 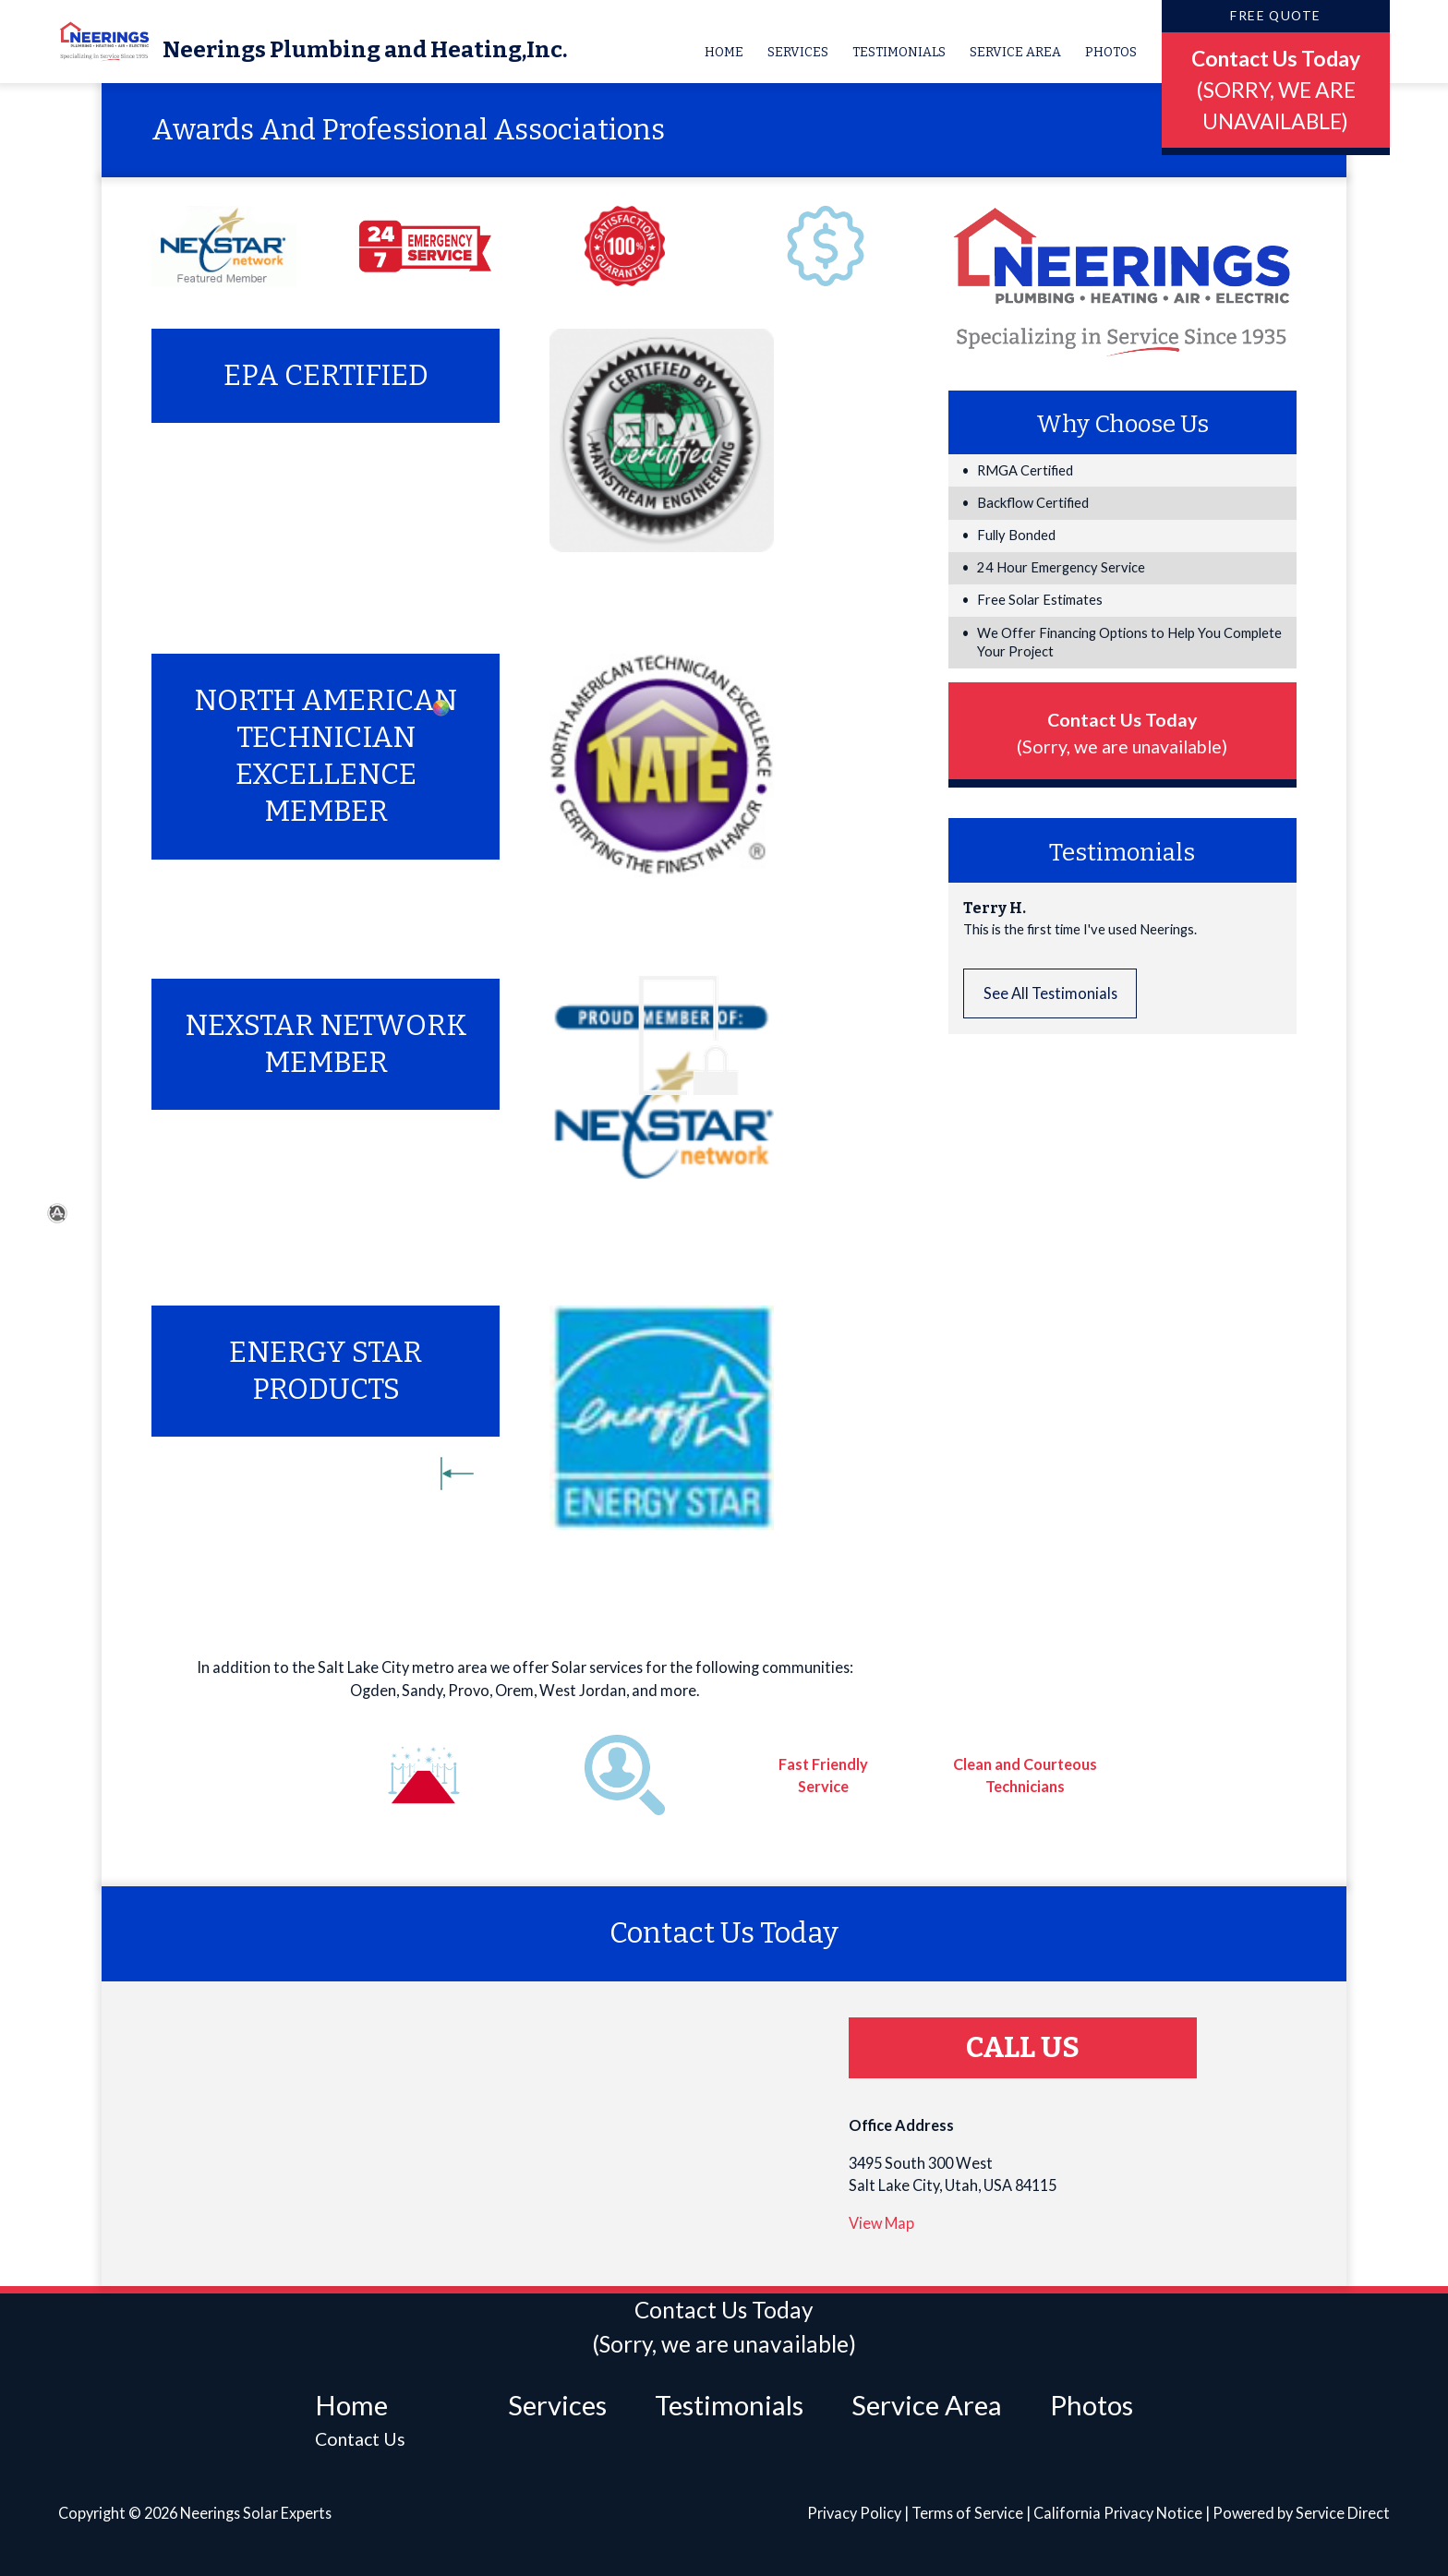 I want to click on open color picker tool, so click(x=440, y=707).